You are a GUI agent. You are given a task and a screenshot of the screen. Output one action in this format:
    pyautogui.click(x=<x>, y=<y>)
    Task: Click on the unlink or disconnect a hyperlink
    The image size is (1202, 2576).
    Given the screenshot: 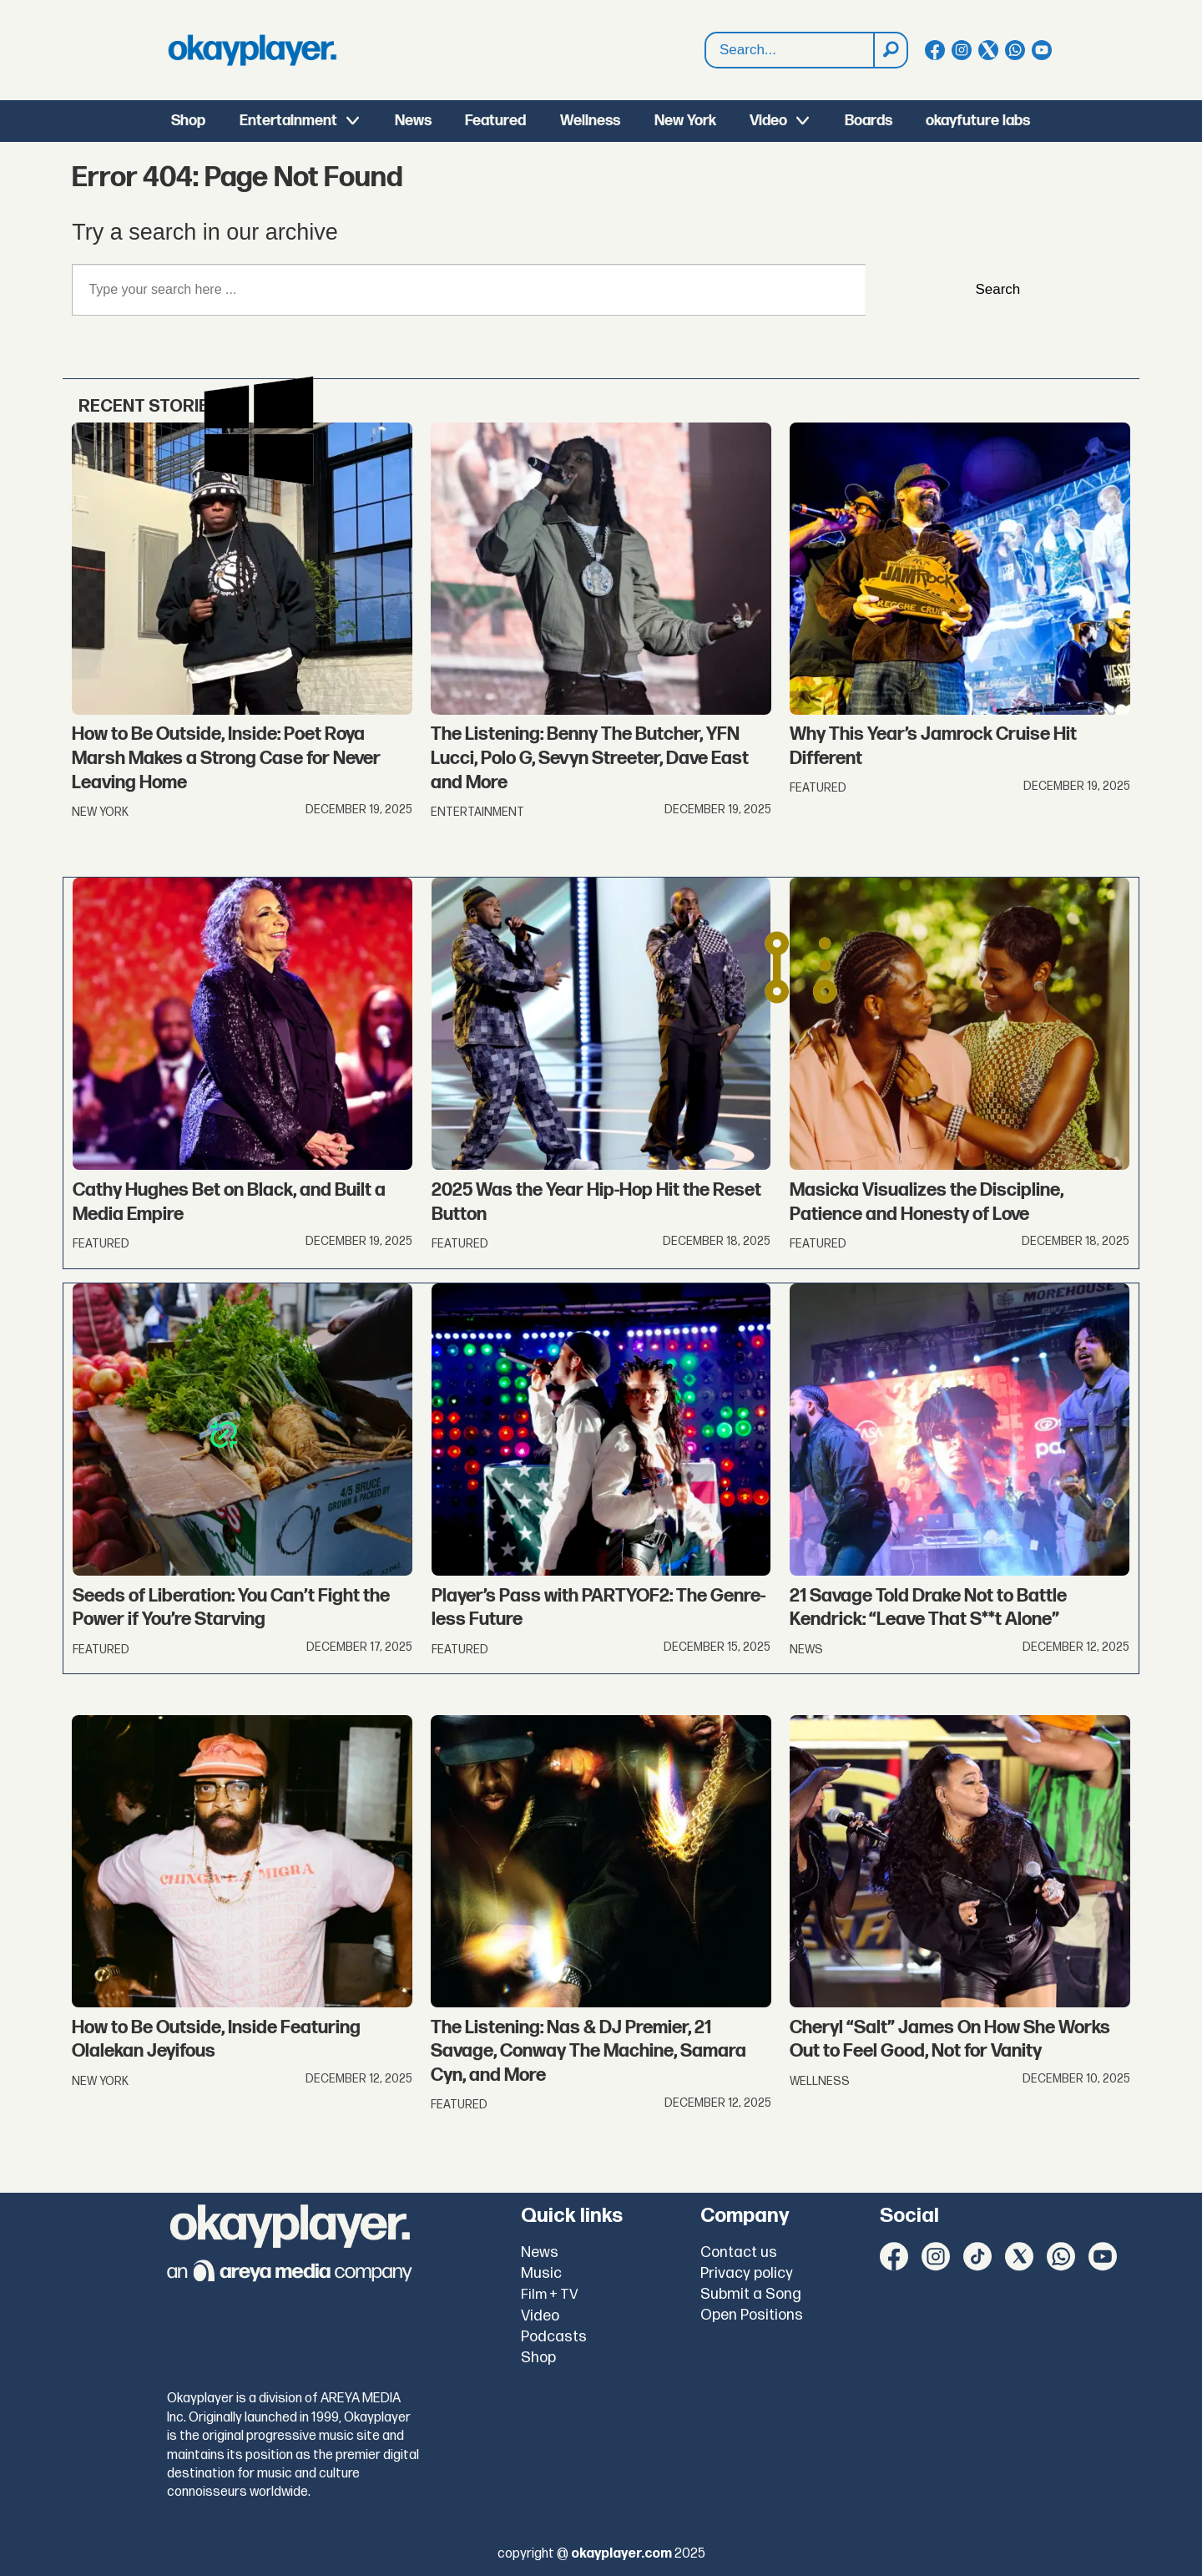 What is the action you would take?
    pyautogui.click(x=224, y=1435)
    